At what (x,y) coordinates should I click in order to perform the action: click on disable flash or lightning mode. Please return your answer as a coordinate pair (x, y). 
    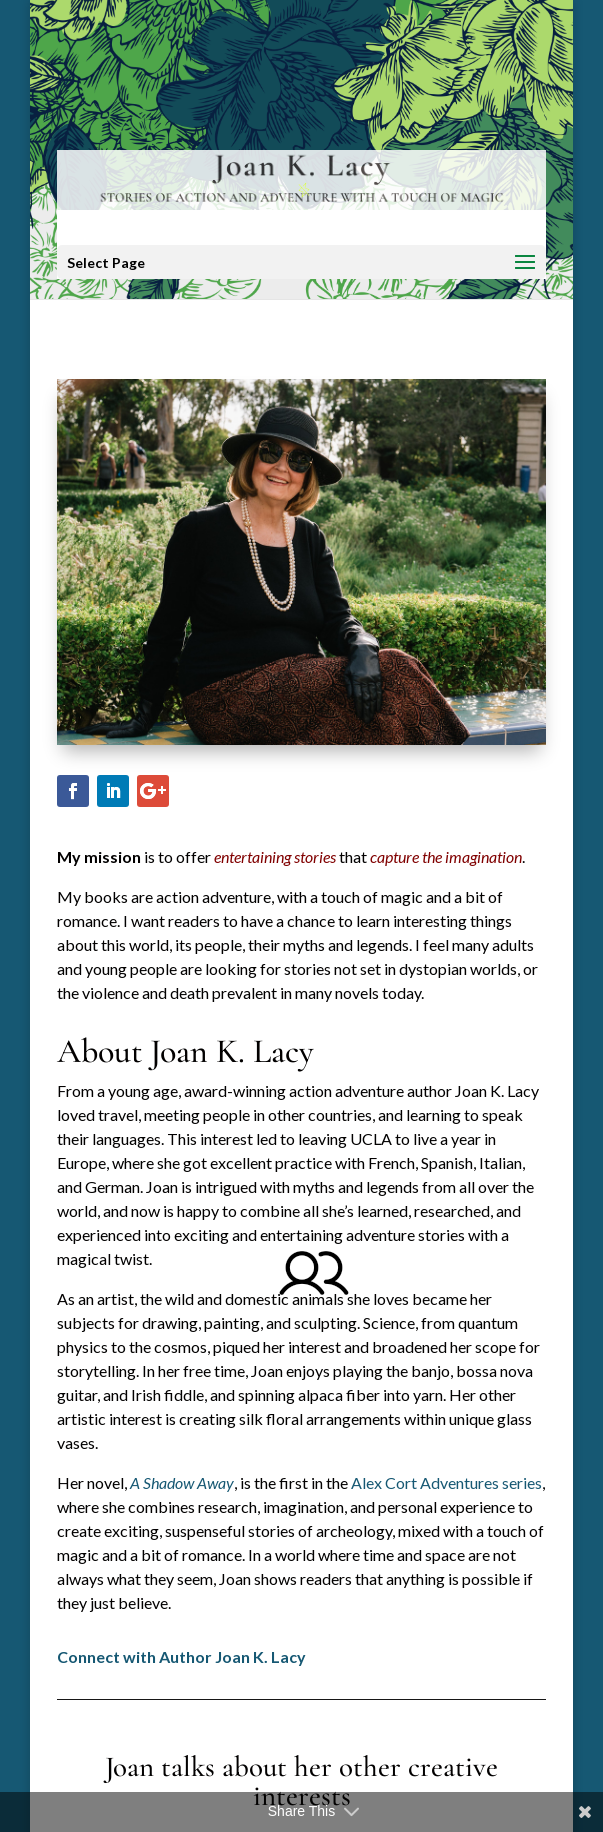
    Looking at the image, I should click on (304, 190).